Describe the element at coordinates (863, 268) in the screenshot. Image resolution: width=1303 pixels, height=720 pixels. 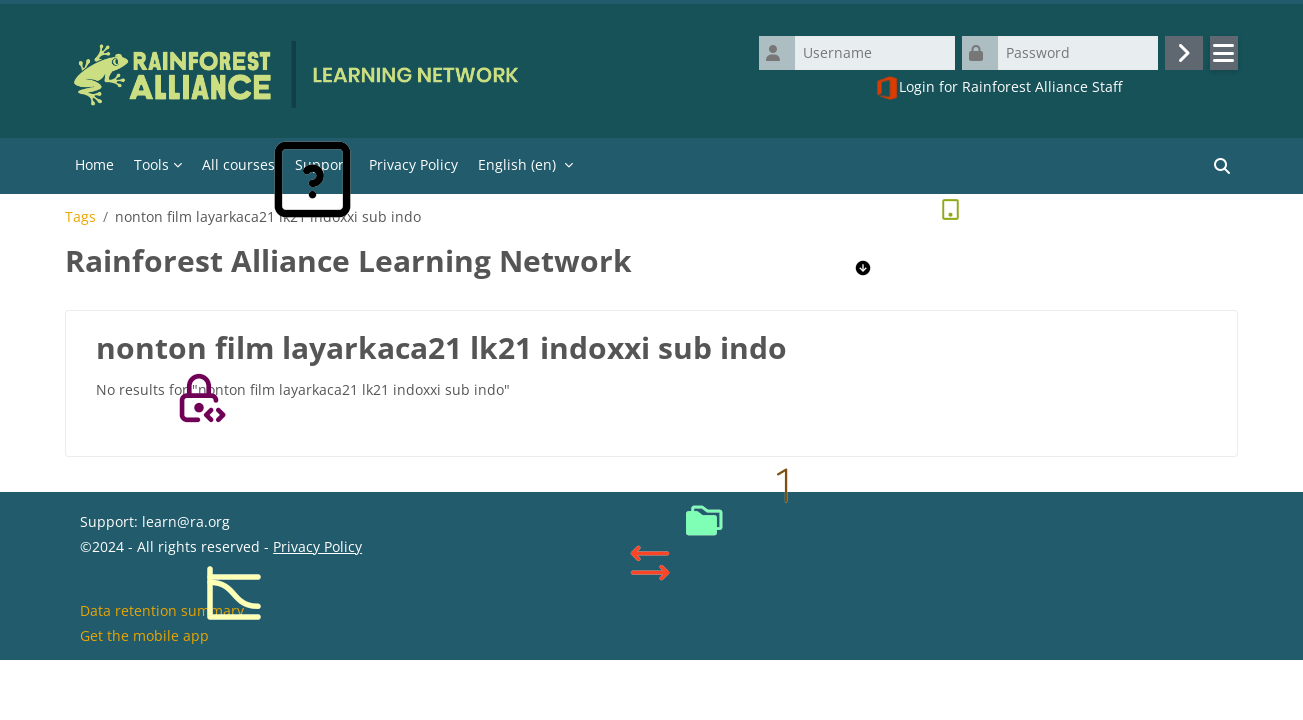
I see `download a file or content` at that location.